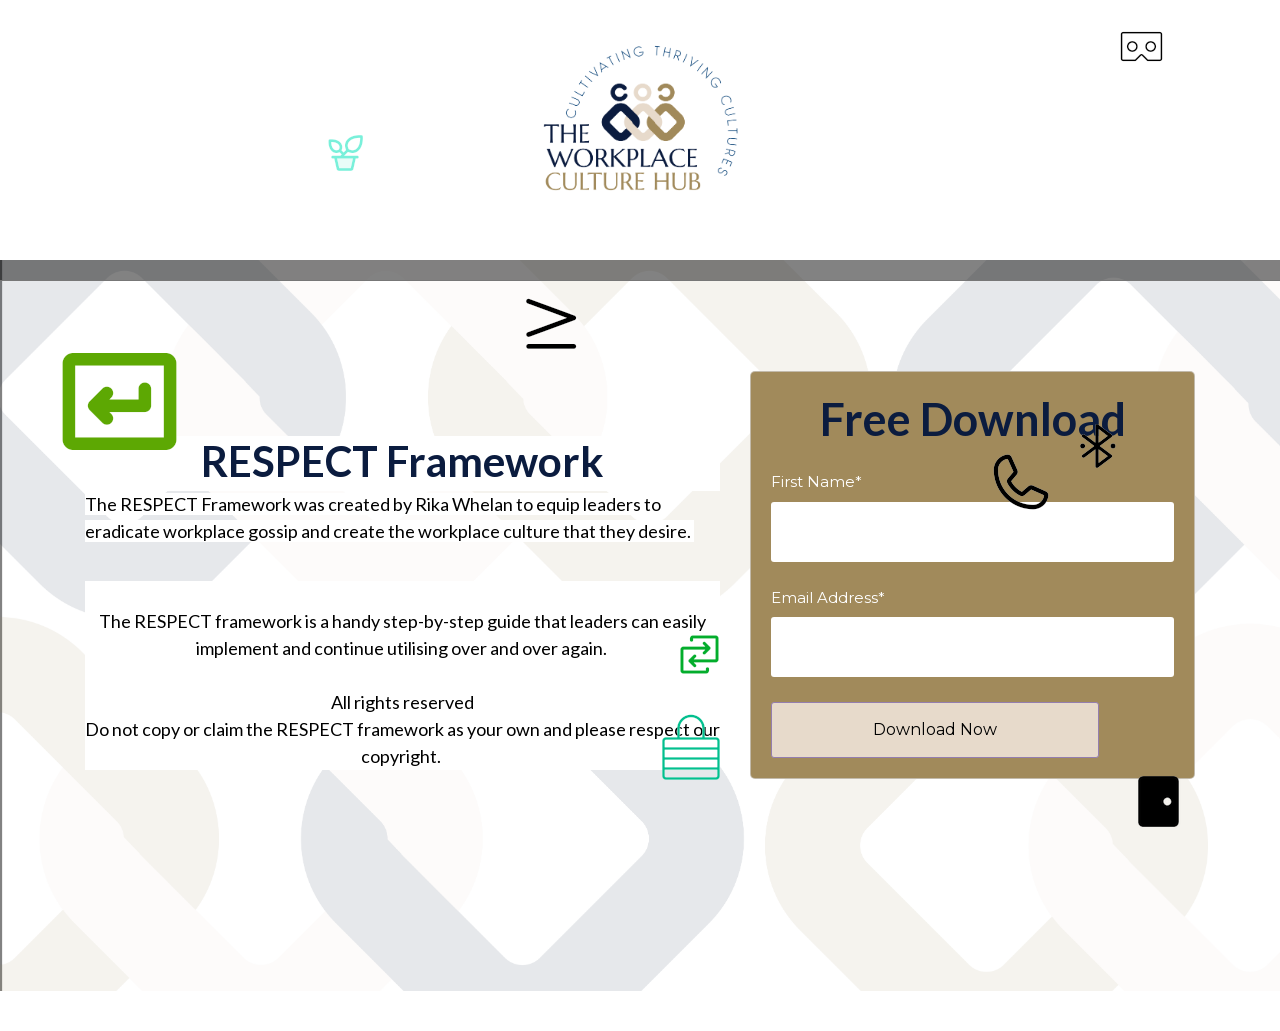  I want to click on make a phone call, so click(1020, 483).